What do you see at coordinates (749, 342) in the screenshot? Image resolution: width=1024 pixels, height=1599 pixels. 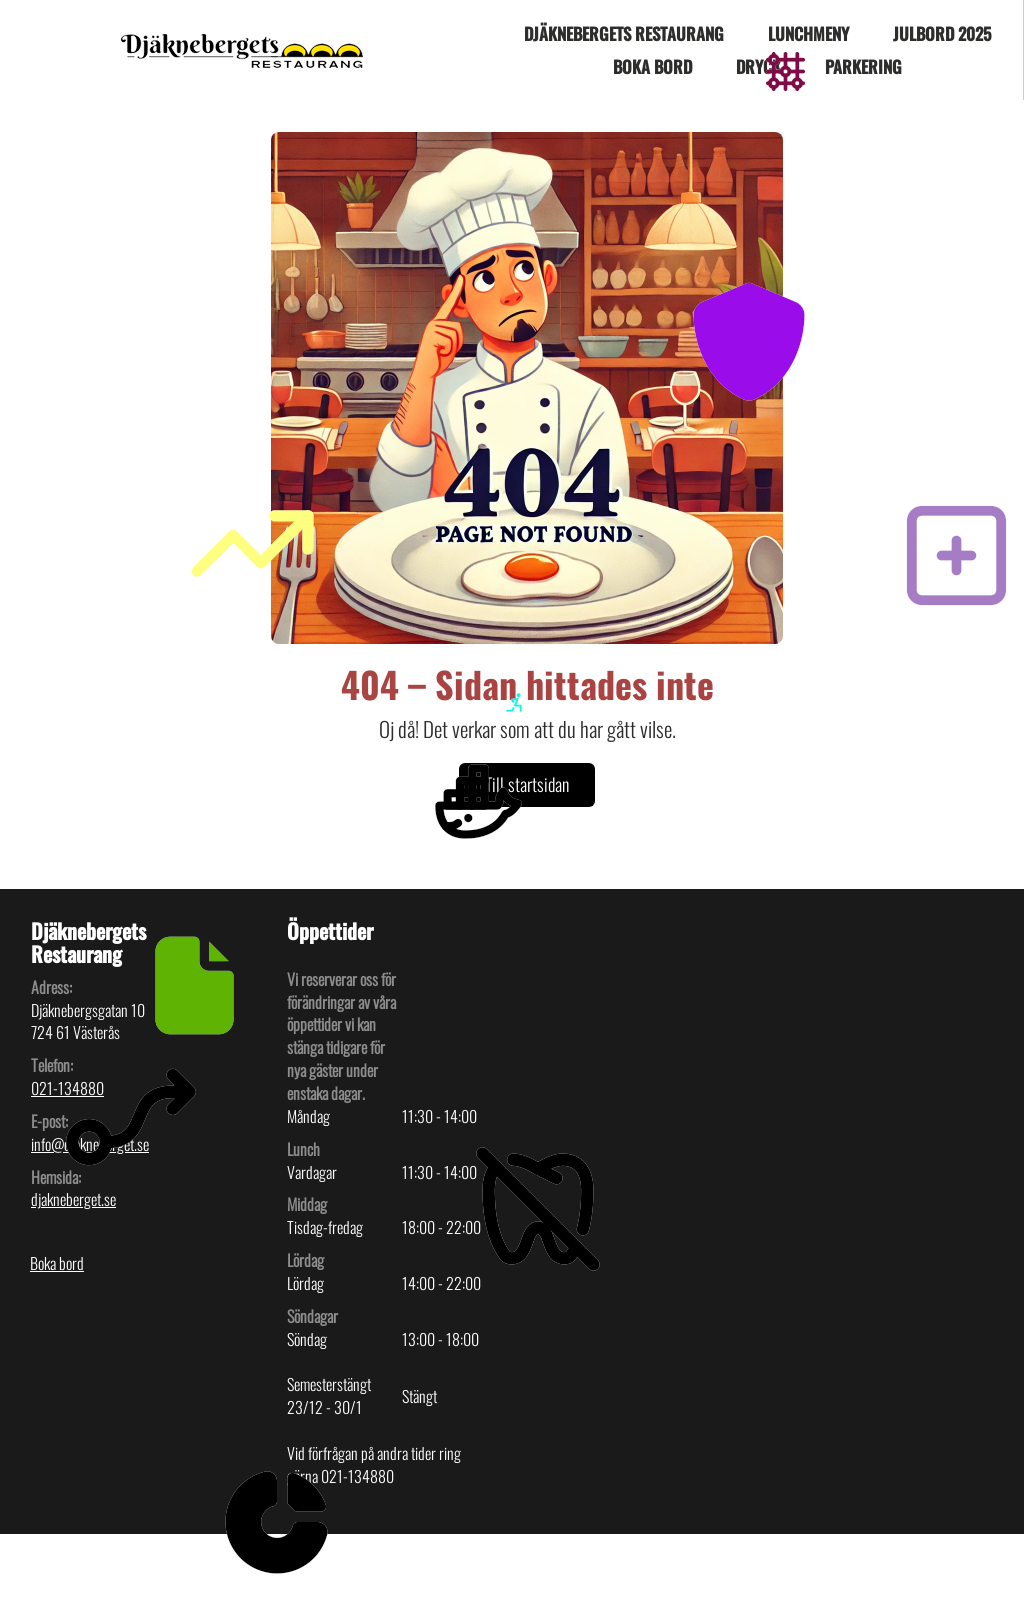 I see `security or protection settings` at bounding box center [749, 342].